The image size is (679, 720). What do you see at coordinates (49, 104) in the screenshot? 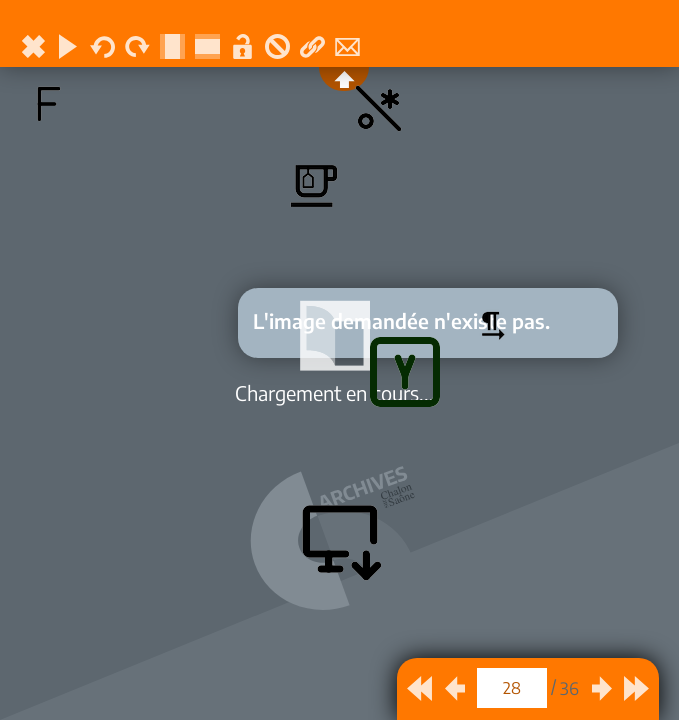
I see `facebook app or social media link` at bounding box center [49, 104].